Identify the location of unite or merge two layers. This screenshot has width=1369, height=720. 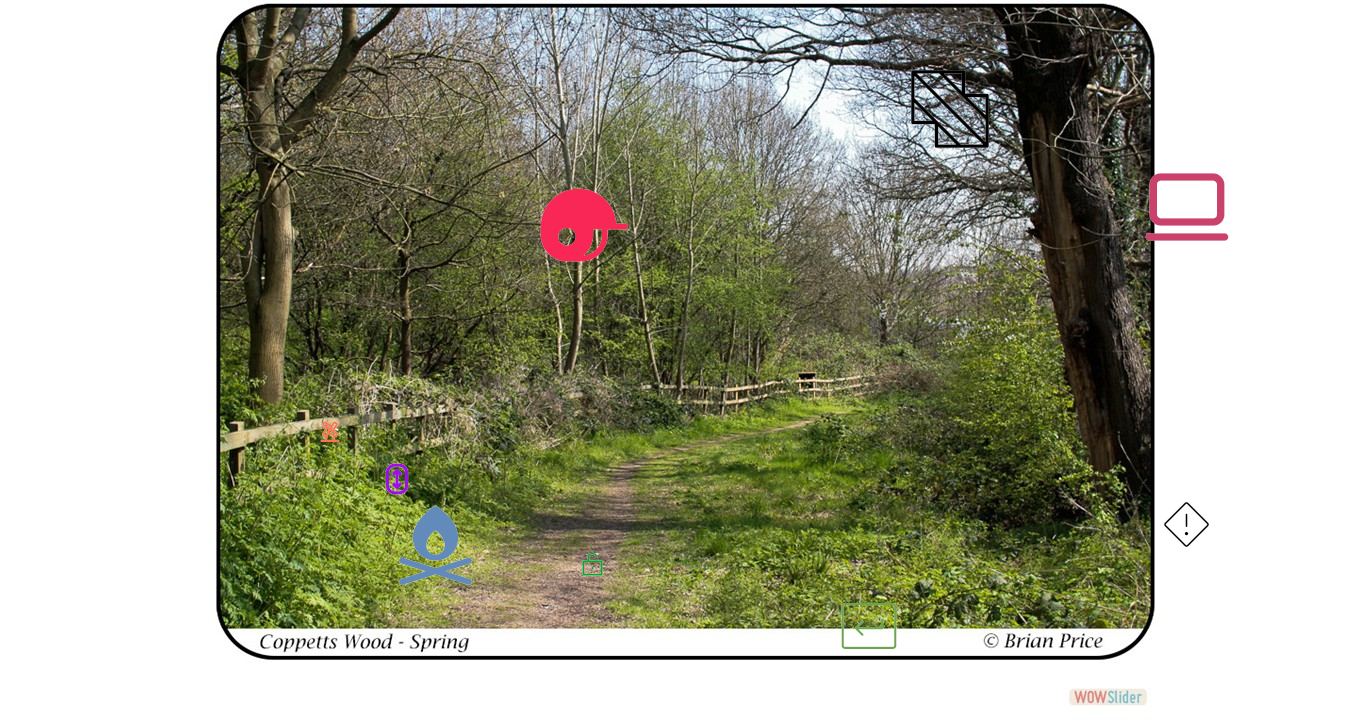
(950, 109).